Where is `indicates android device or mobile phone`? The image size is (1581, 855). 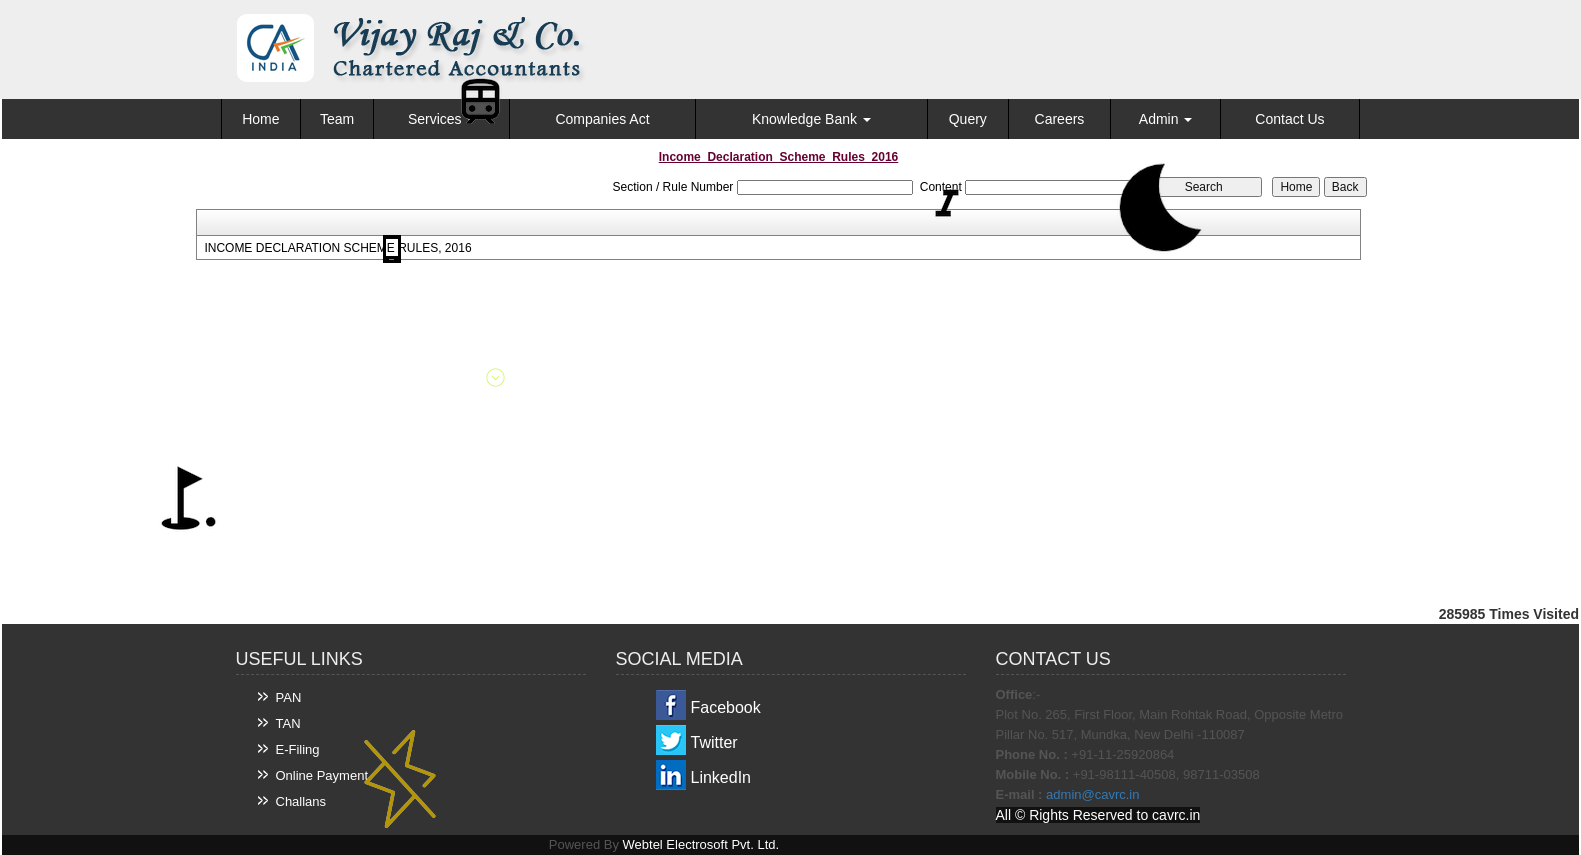
indicates android device or mobile phone is located at coordinates (392, 249).